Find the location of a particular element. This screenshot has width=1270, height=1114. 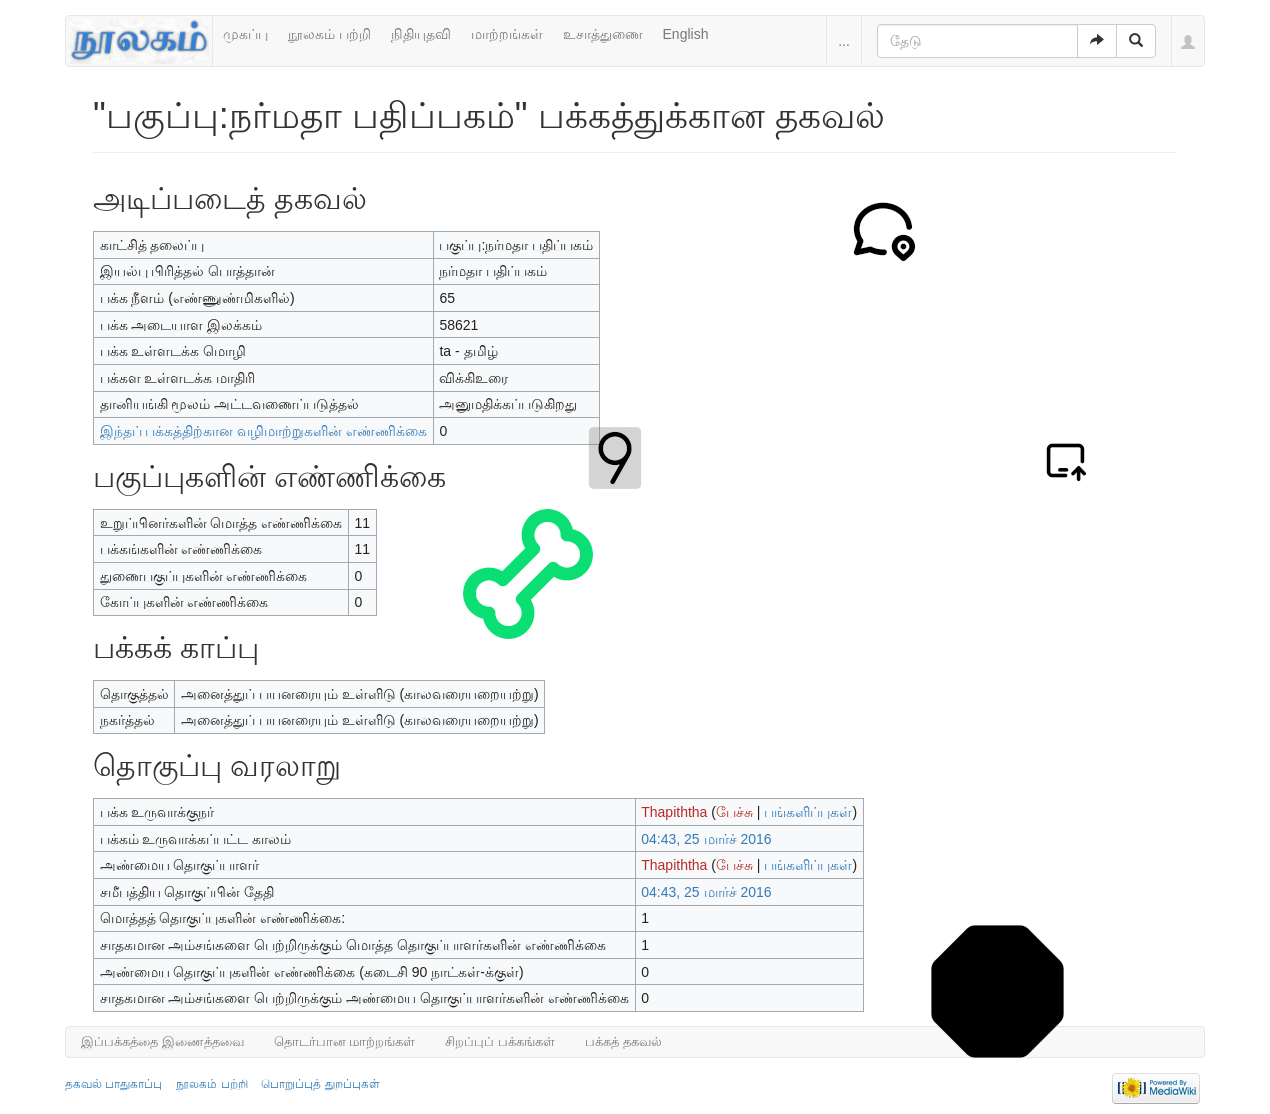

indicates a stop or blocking action is located at coordinates (997, 991).